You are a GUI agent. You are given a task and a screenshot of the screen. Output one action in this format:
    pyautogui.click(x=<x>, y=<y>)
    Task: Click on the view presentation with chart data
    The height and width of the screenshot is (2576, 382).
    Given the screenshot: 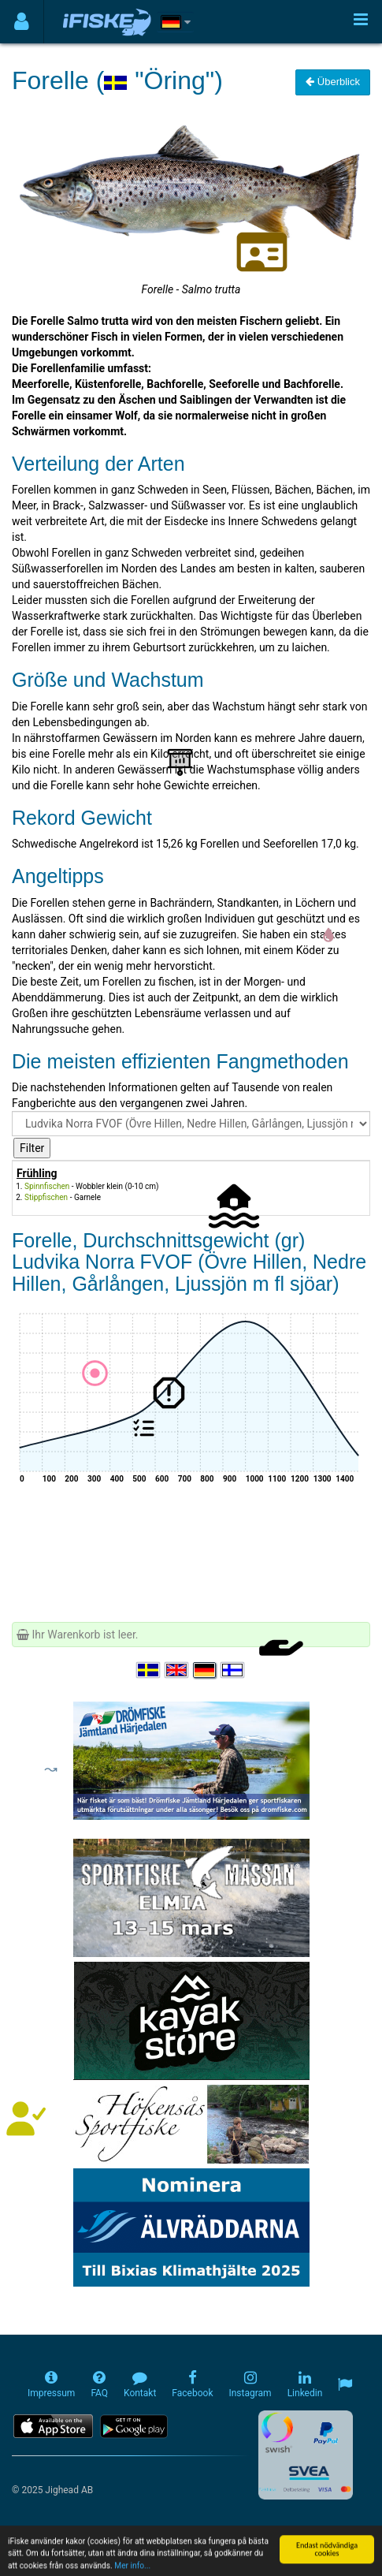 What is the action you would take?
    pyautogui.click(x=180, y=760)
    